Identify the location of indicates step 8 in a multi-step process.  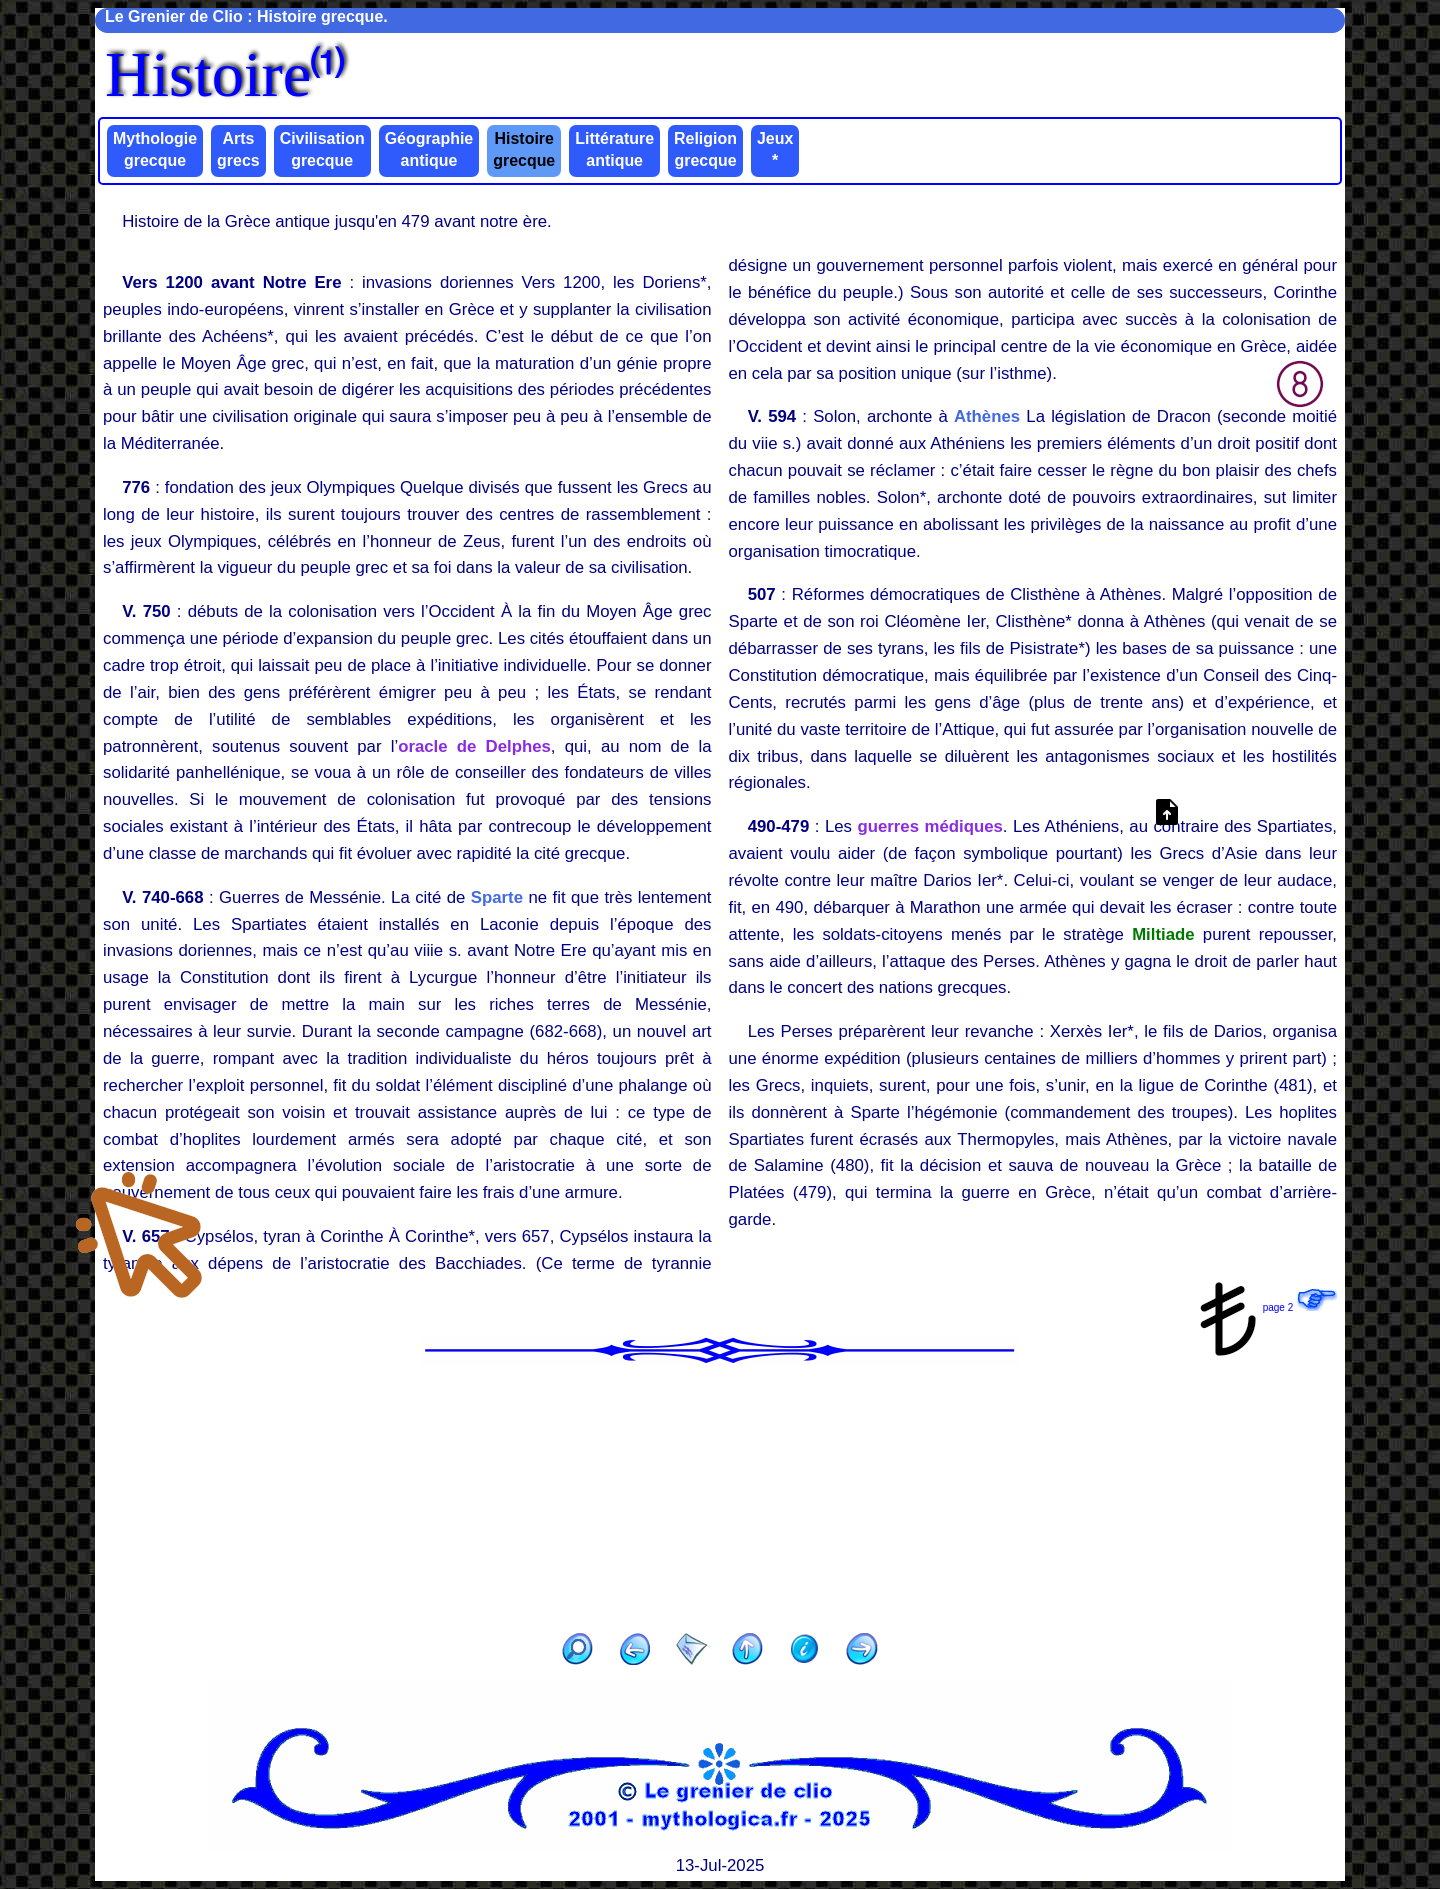
(1300, 384).